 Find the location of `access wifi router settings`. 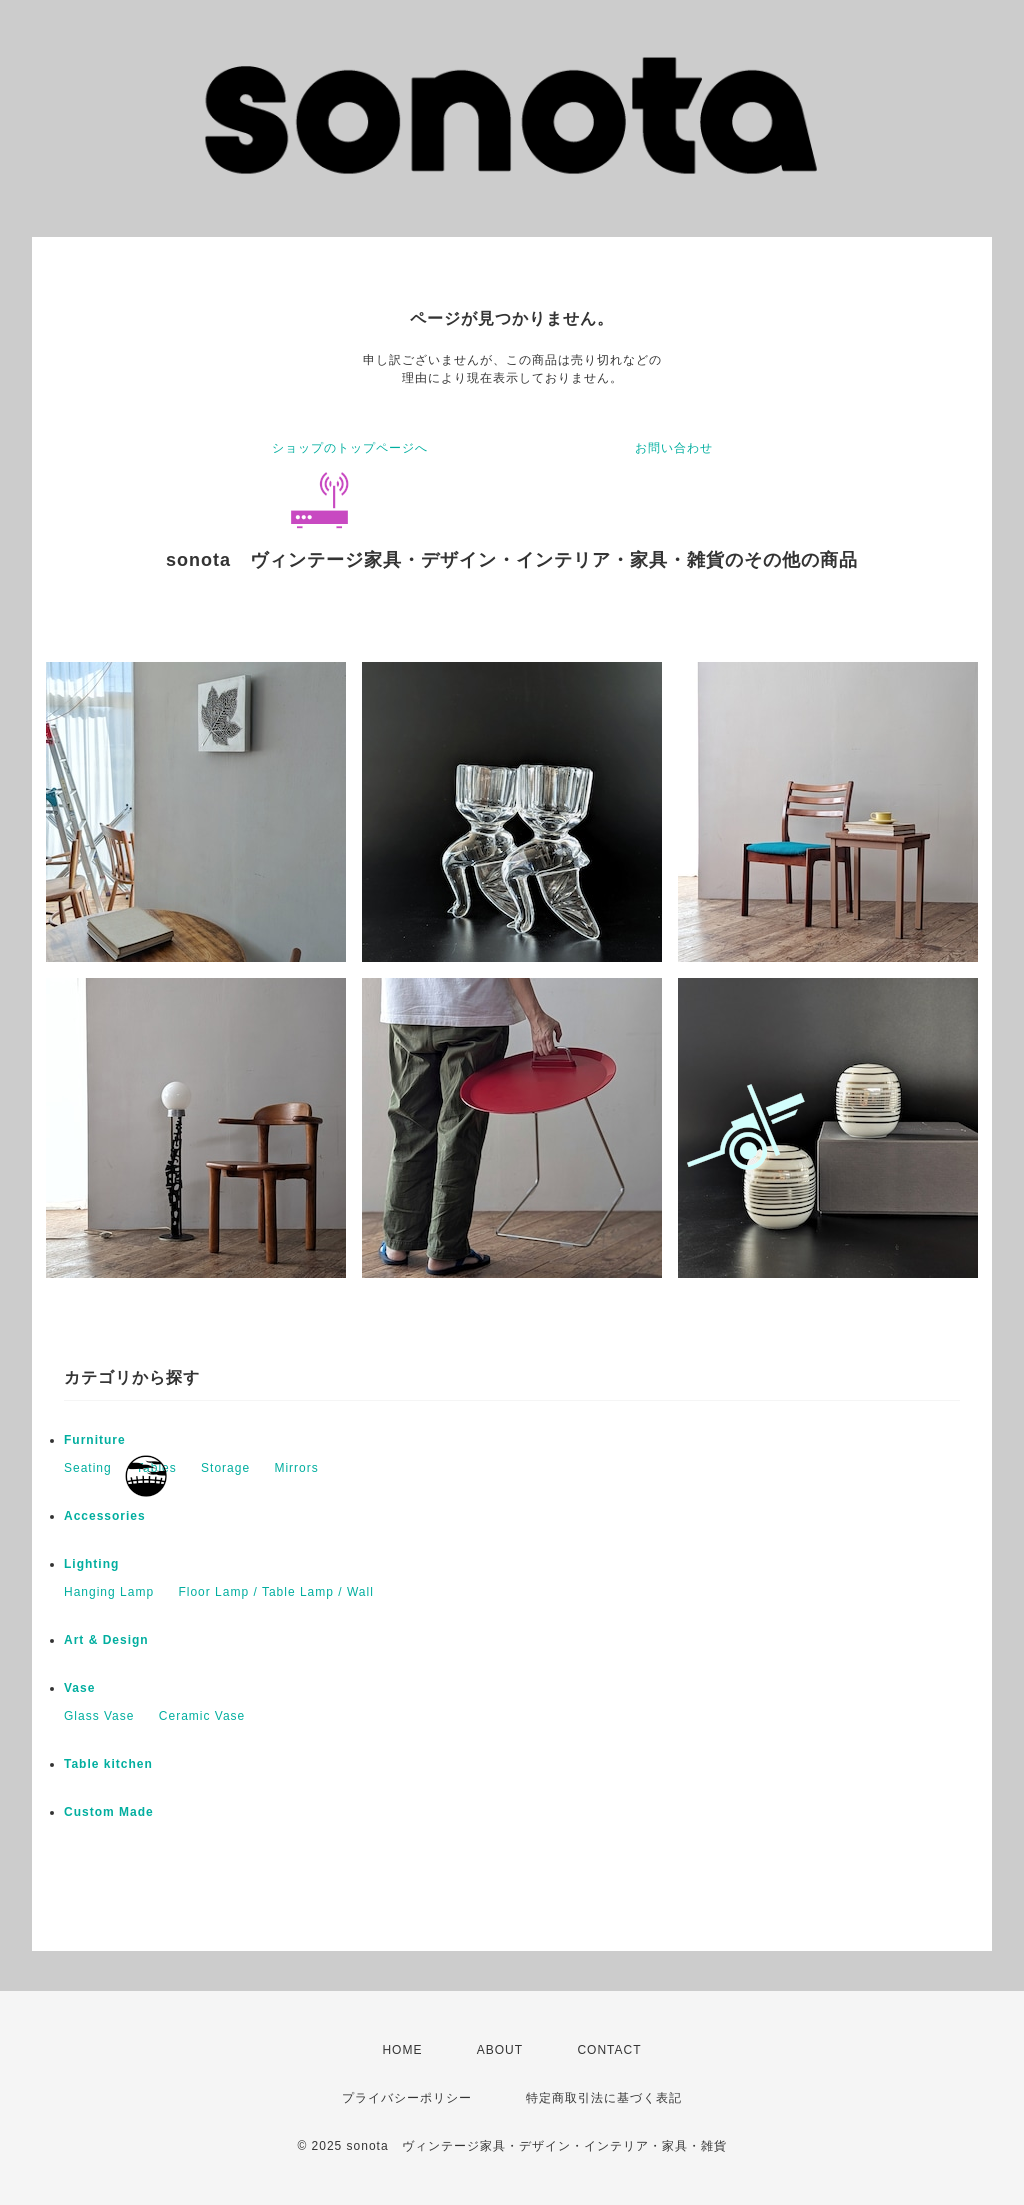

access wifi router settings is located at coordinates (319, 499).